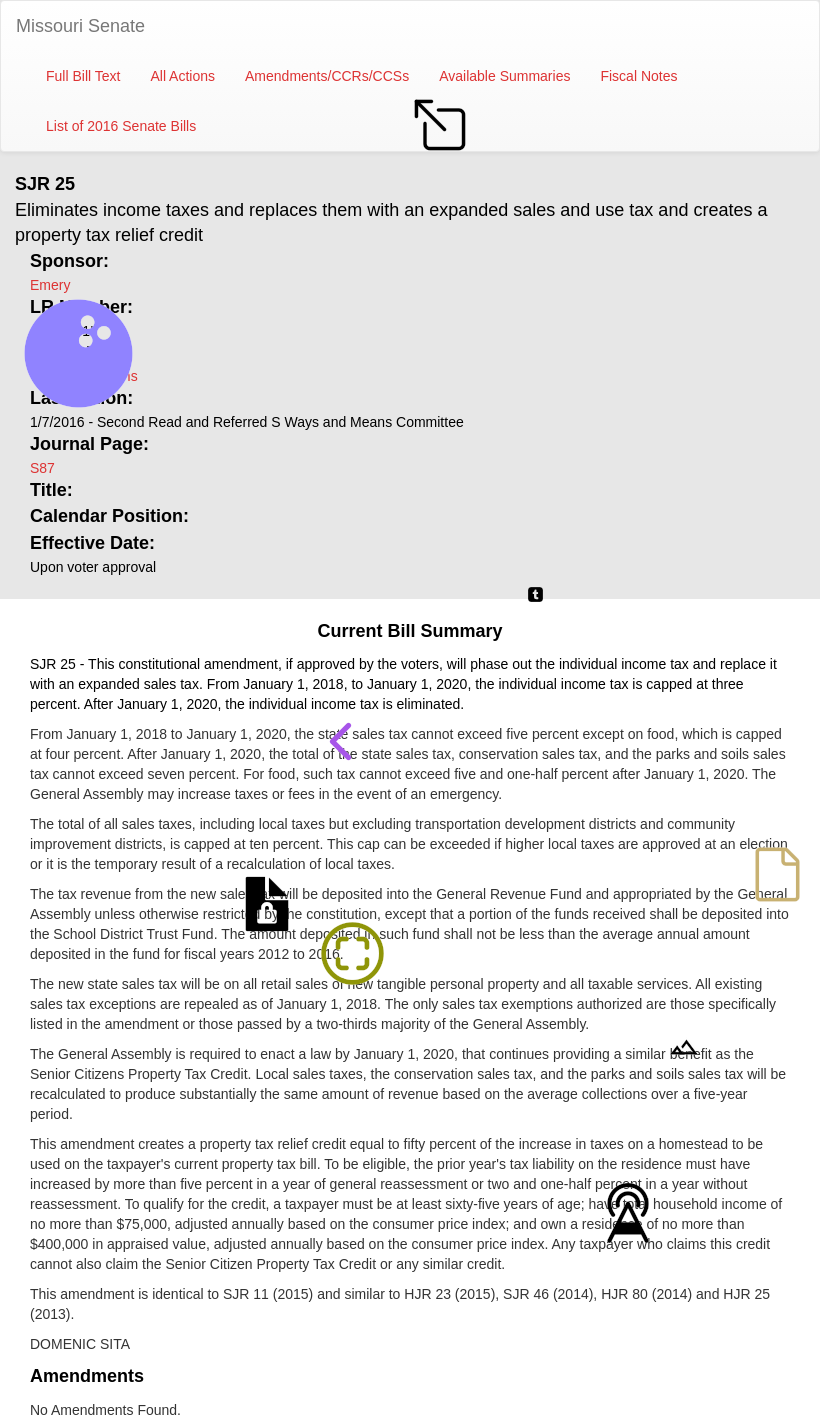  What do you see at coordinates (535, 594) in the screenshot?
I see `open the tumblr app` at bounding box center [535, 594].